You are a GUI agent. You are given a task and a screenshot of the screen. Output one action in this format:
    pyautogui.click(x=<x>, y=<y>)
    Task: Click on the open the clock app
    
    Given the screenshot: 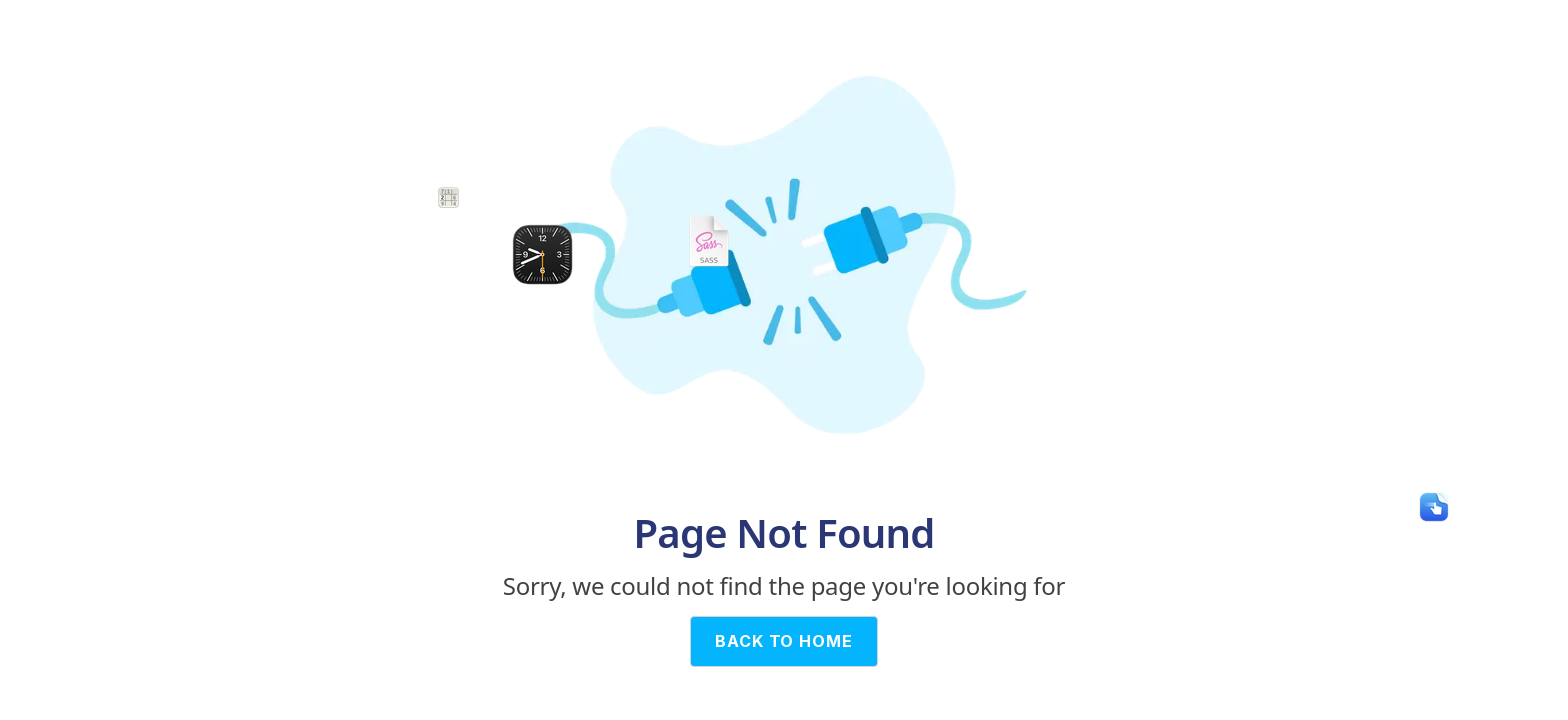 What is the action you would take?
    pyautogui.click(x=542, y=254)
    